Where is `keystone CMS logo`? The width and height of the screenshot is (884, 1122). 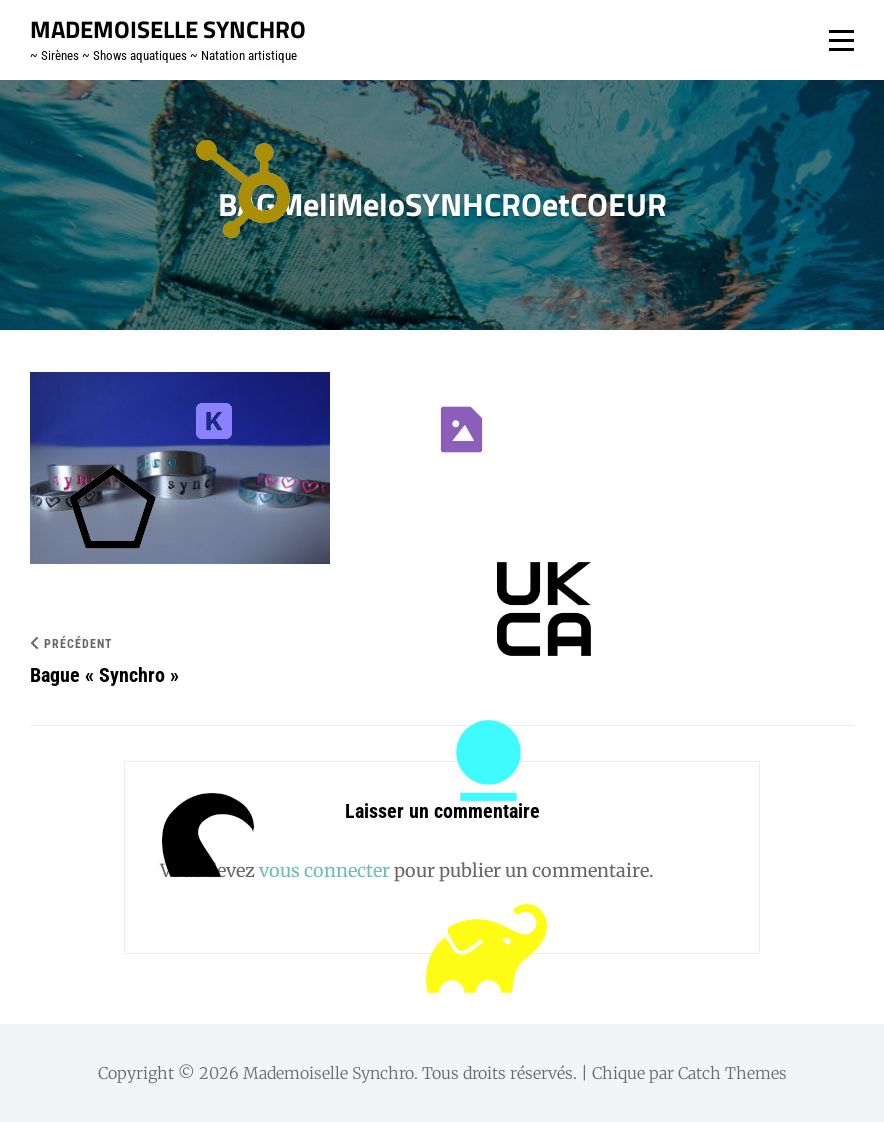 keystone CMS logo is located at coordinates (214, 421).